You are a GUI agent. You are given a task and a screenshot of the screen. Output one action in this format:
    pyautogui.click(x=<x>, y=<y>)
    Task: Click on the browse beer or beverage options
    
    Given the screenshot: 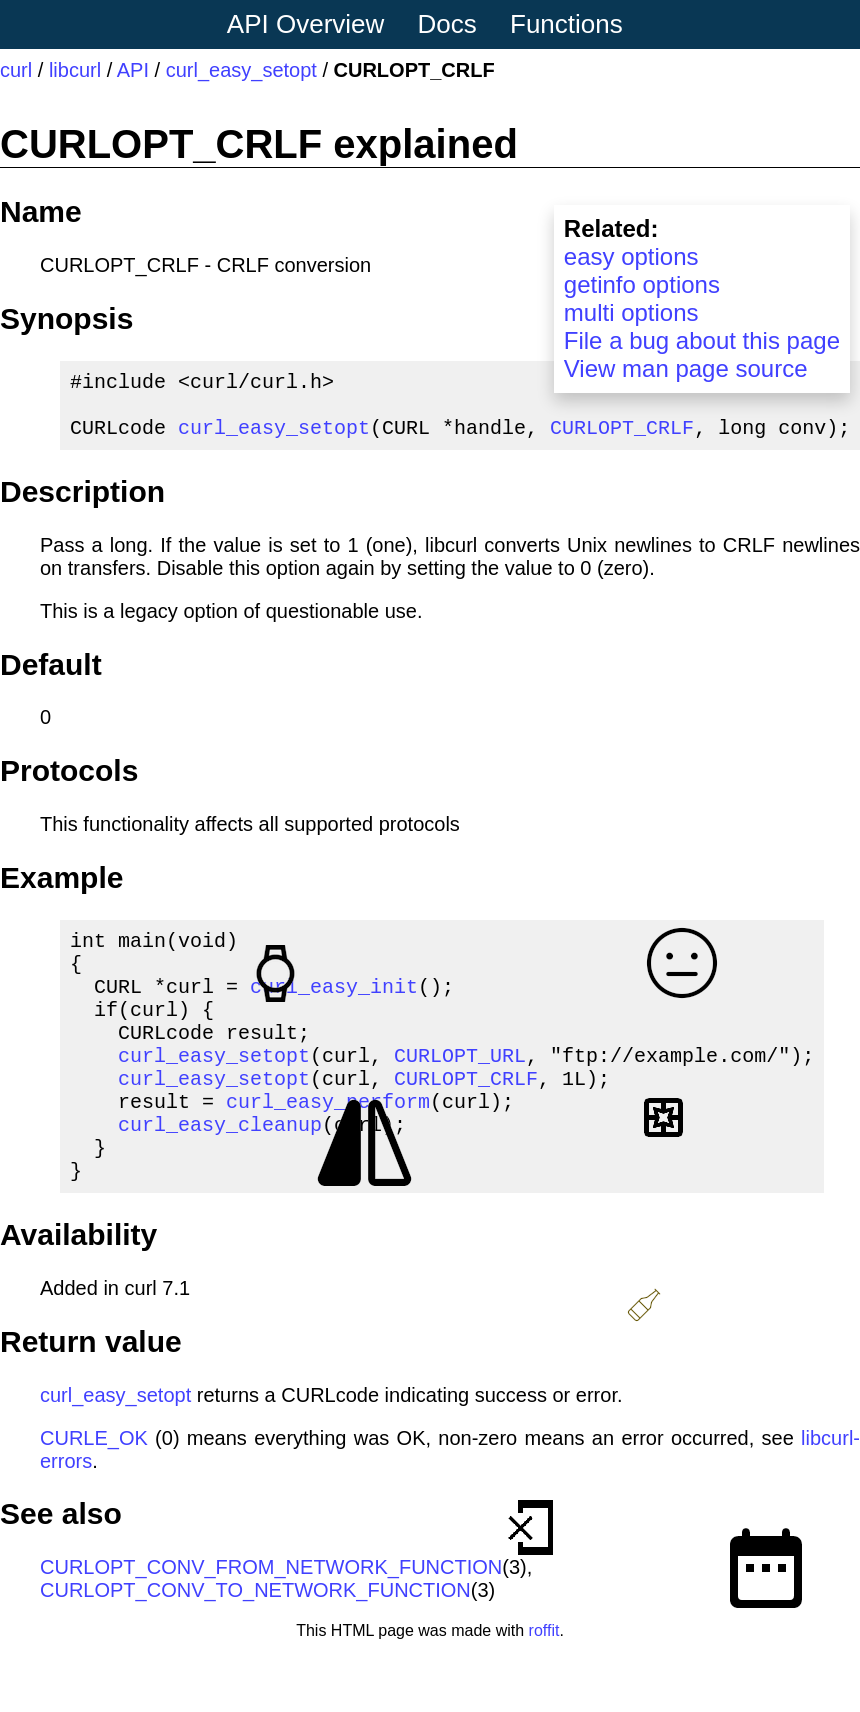 What is the action you would take?
    pyautogui.click(x=643, y=1305)
    